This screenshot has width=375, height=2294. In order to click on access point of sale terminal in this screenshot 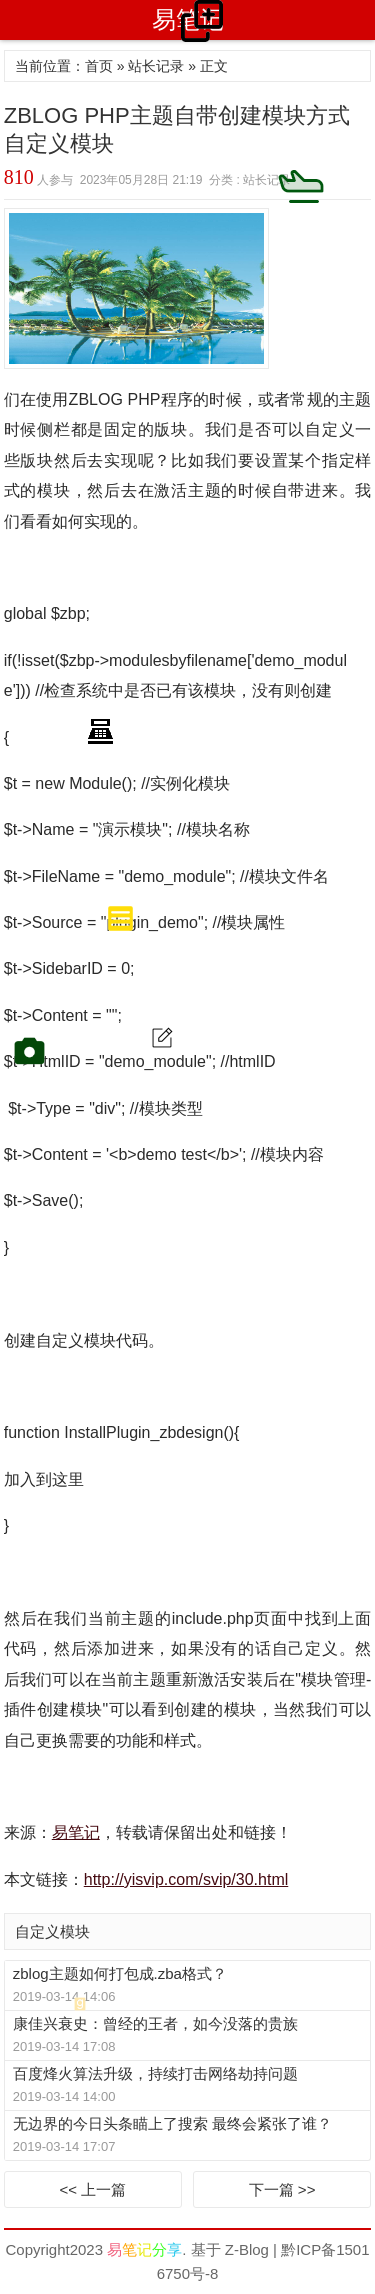, I will do `click(100, 731)`.